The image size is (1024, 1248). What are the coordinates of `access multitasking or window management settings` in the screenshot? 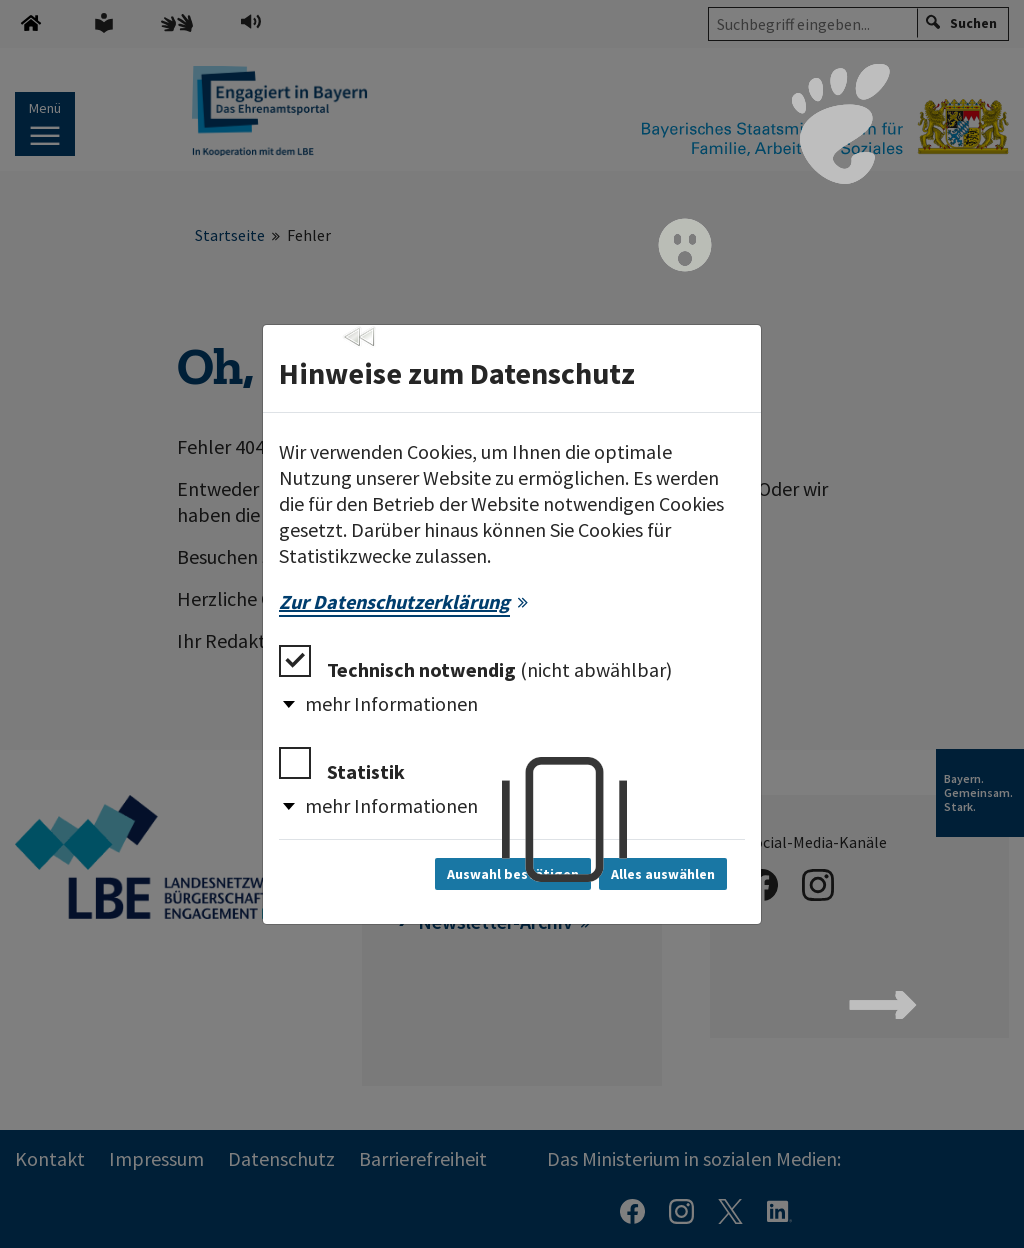 It's located at (564, 819).